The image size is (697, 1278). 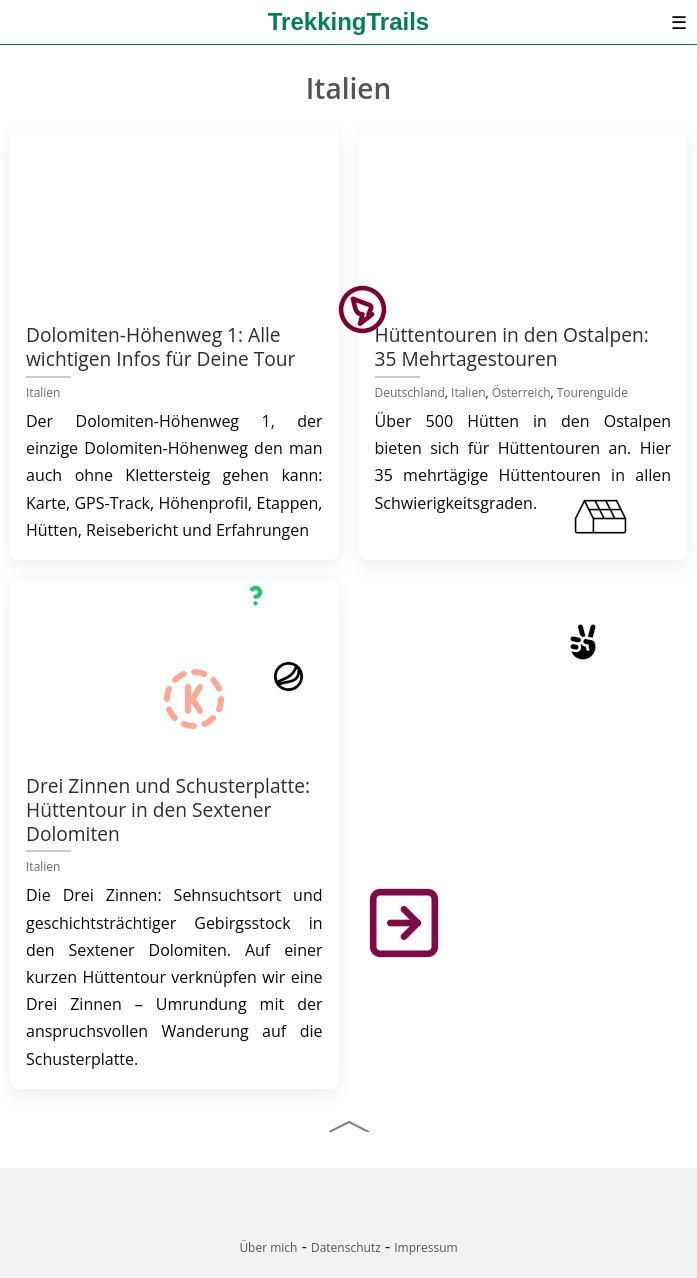 What do you see at coordinates (362, 309) in the screenshot?
I see `open DingTalk messaging app` at bounding box center [362, 309].